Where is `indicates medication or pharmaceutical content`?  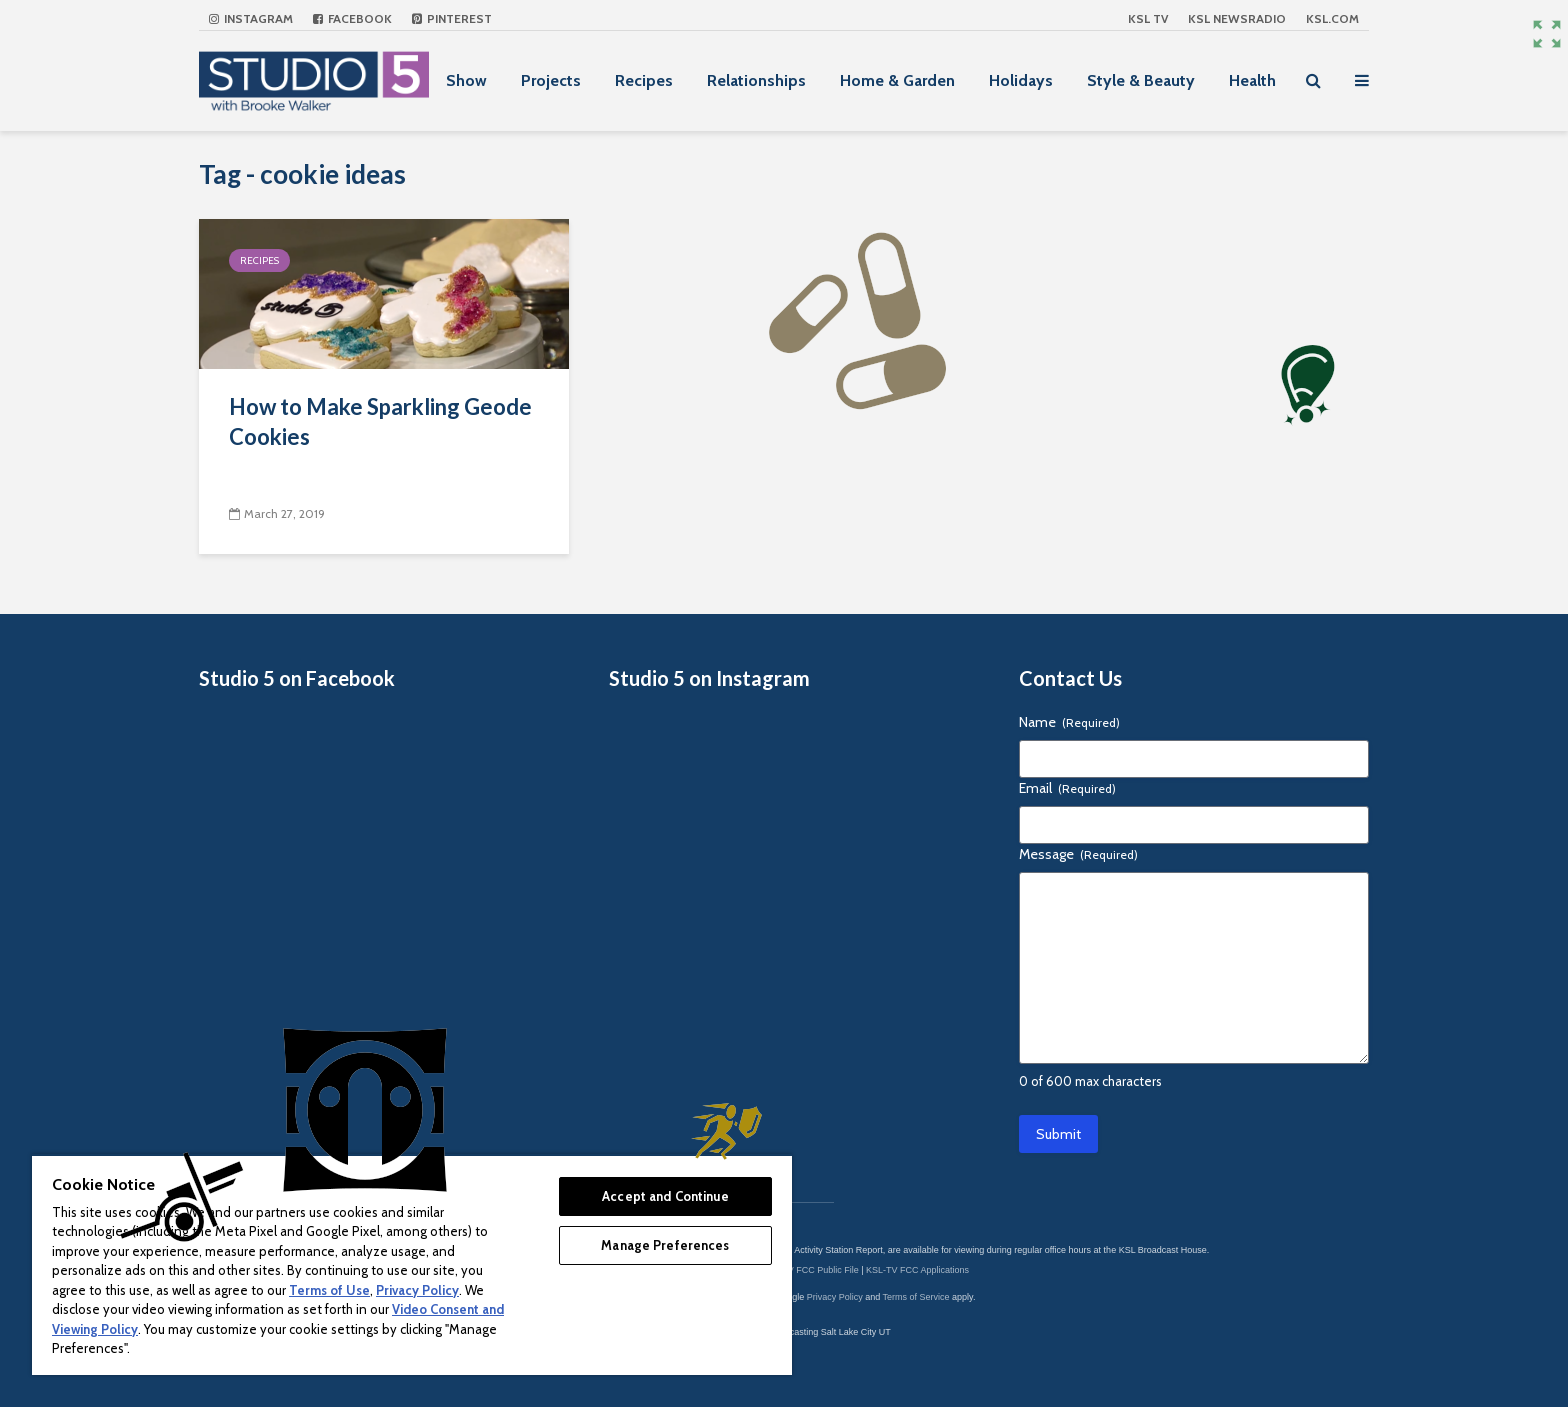
indicates medication or pharmaceutical content is located at coordinates (856, 320).